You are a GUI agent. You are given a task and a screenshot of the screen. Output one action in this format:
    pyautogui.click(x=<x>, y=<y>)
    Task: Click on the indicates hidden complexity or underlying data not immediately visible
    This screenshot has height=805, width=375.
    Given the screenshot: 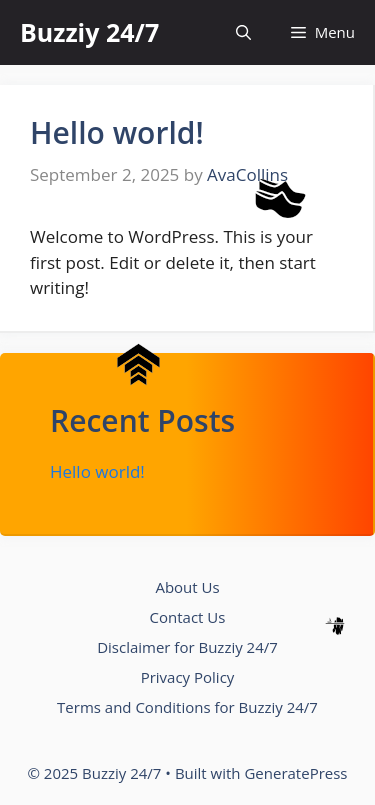 What is the action you would take?
    pyautogui.click(x=335, y=626)
    